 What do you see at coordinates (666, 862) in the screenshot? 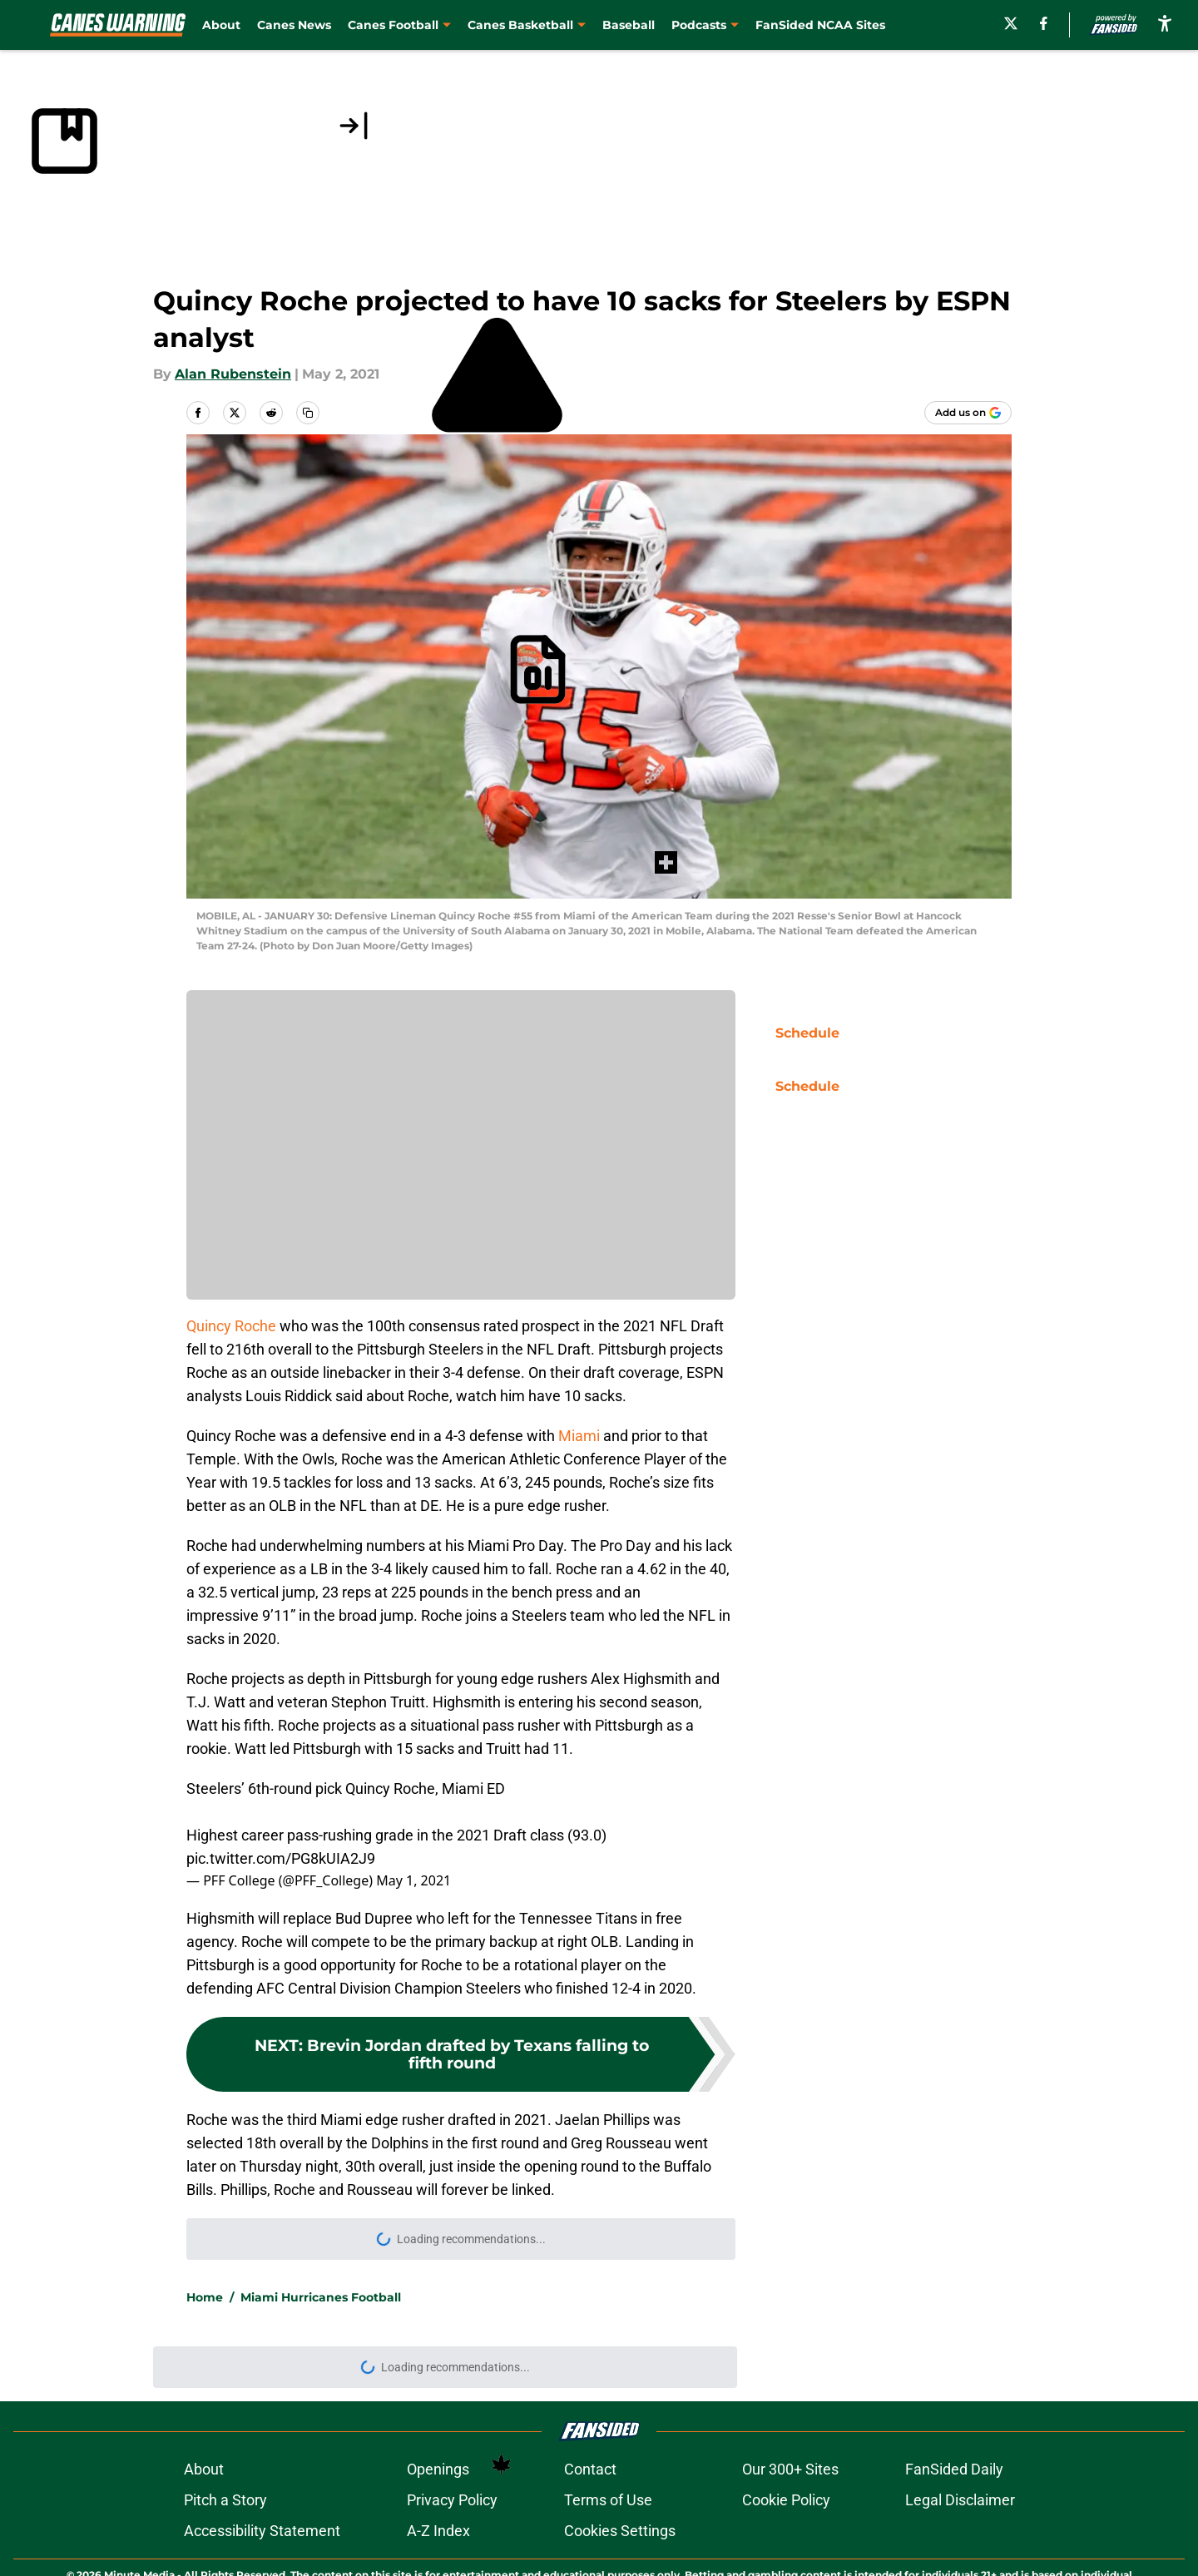
I see `find nearby hospitals or medical facilities` at bounding box center [666, 862].